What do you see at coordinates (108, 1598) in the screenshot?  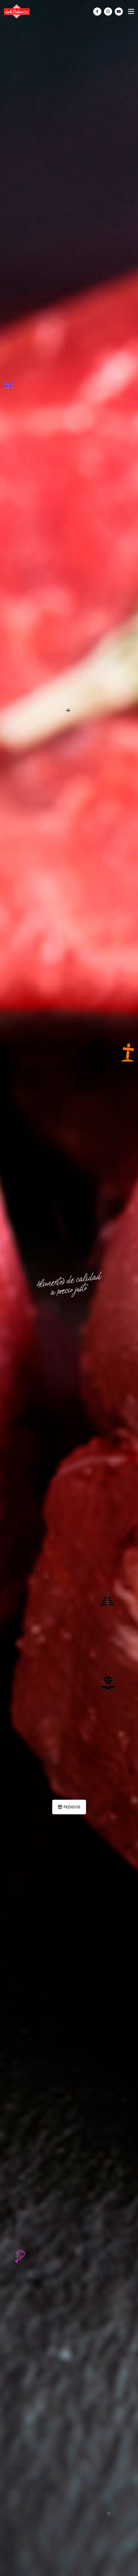 I see `explore ancient civilizations or history content` at bounding box center [108, 1598].